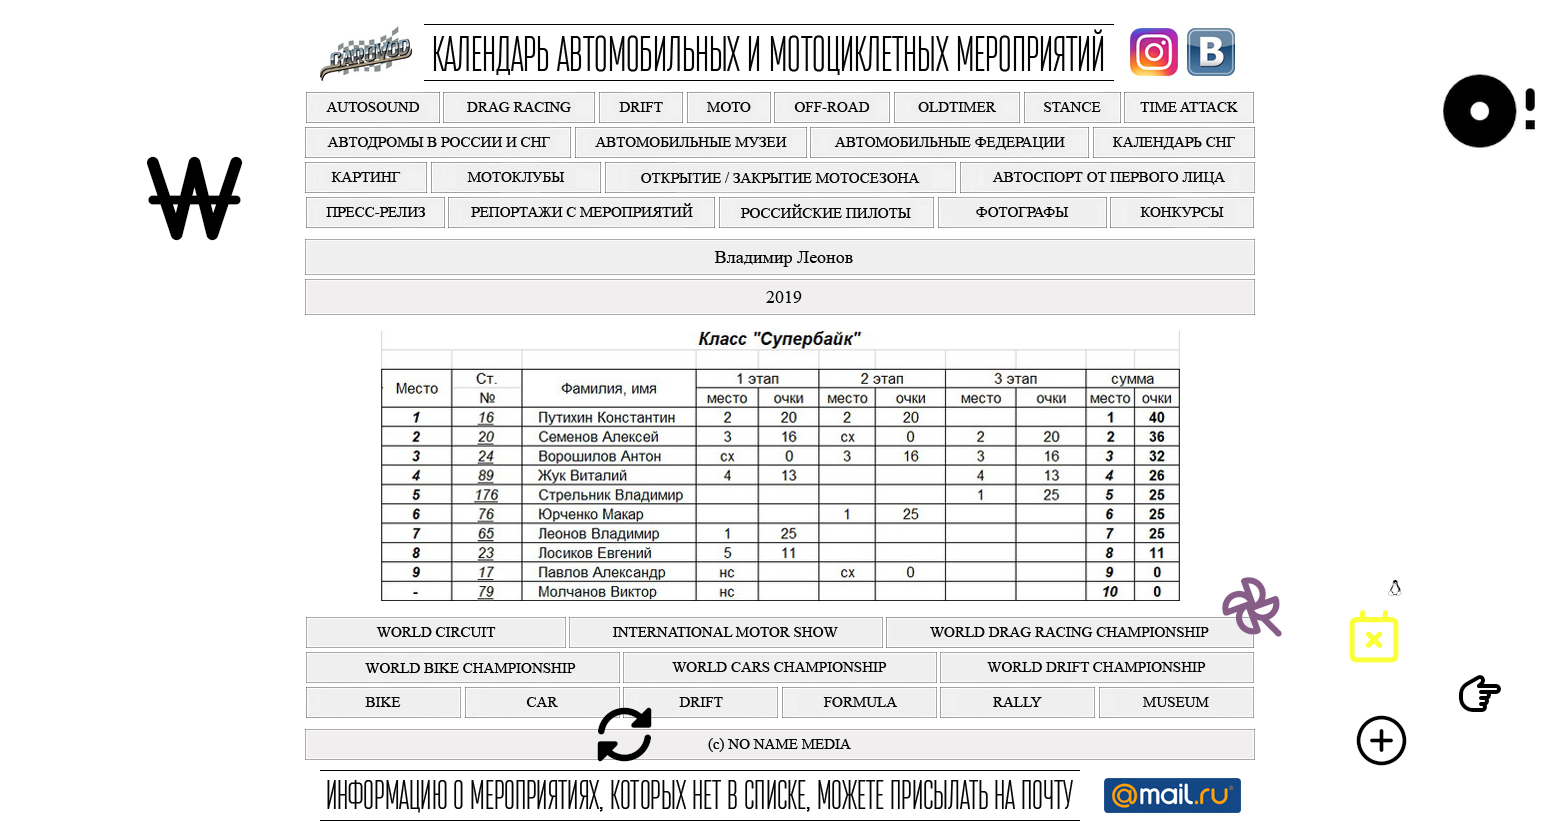 The height and width of the screenshot is (840, 1568). I want to click on add a new item, so click(1381, 740).